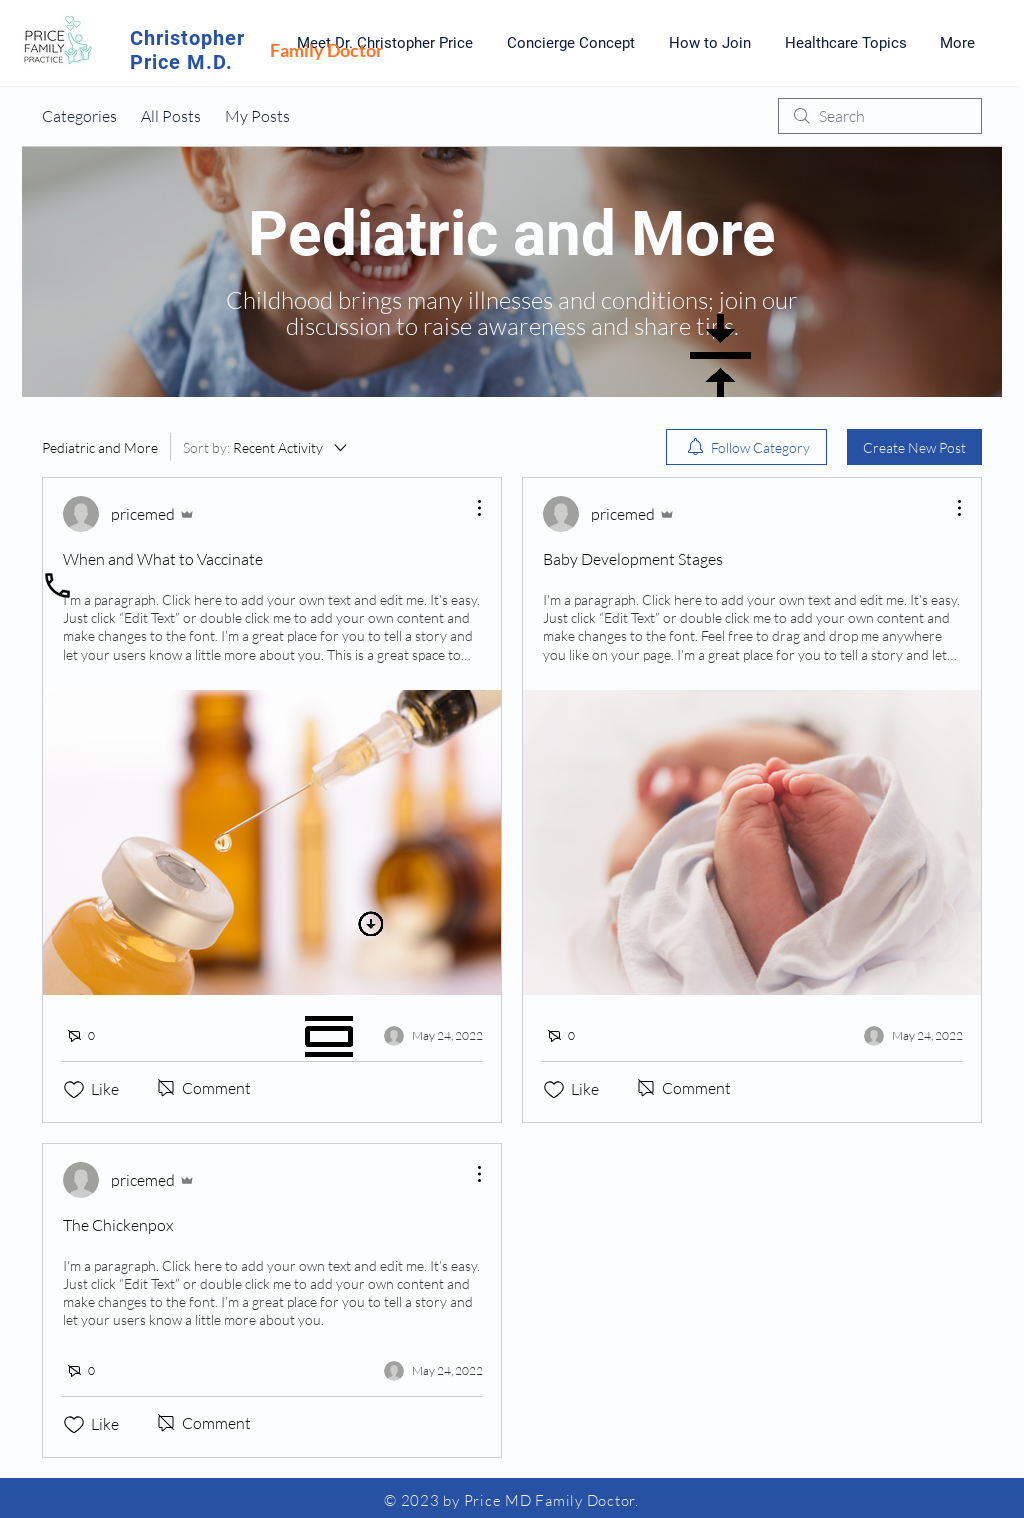 The image size is (1024, 1518). I want to click on vertically center align selected content, so click(720, 355).